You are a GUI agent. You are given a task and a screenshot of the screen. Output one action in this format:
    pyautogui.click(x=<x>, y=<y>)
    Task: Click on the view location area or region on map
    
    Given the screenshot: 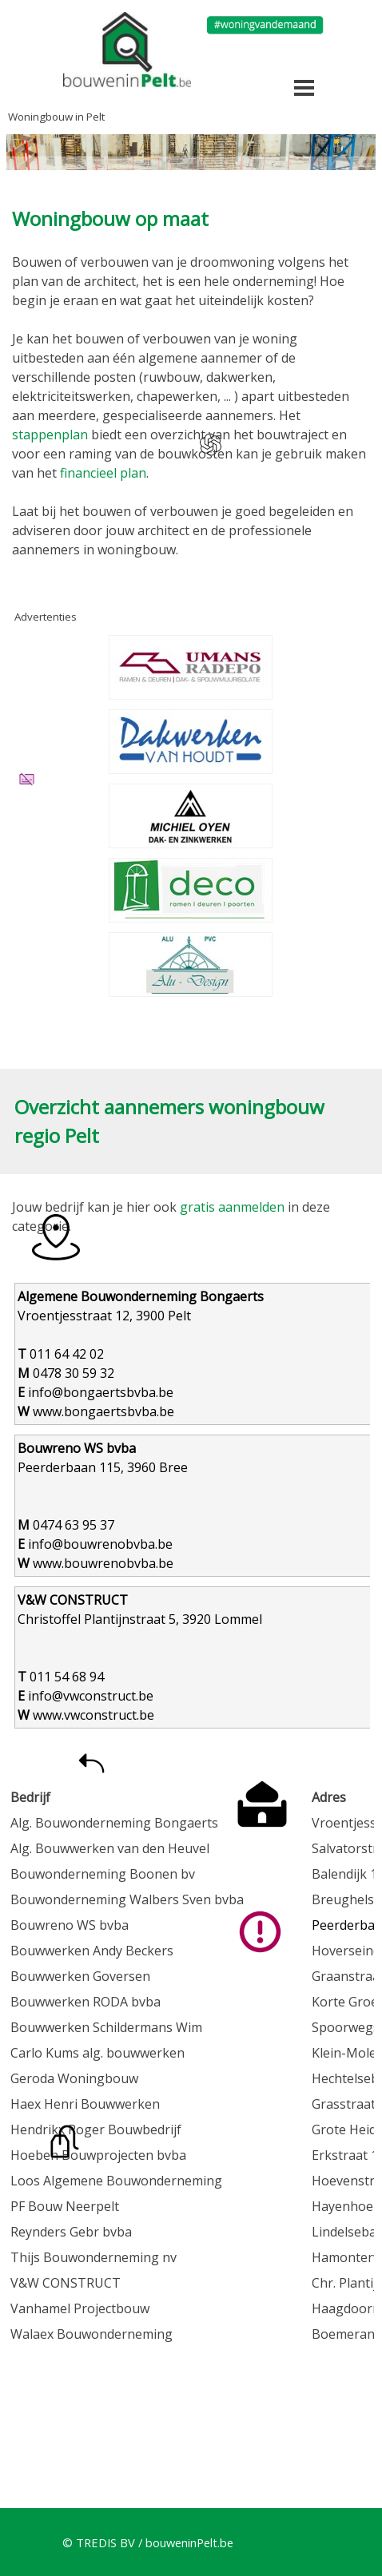 What is the action you would take?
    pyautogui.click(x=56, y=1238)
    